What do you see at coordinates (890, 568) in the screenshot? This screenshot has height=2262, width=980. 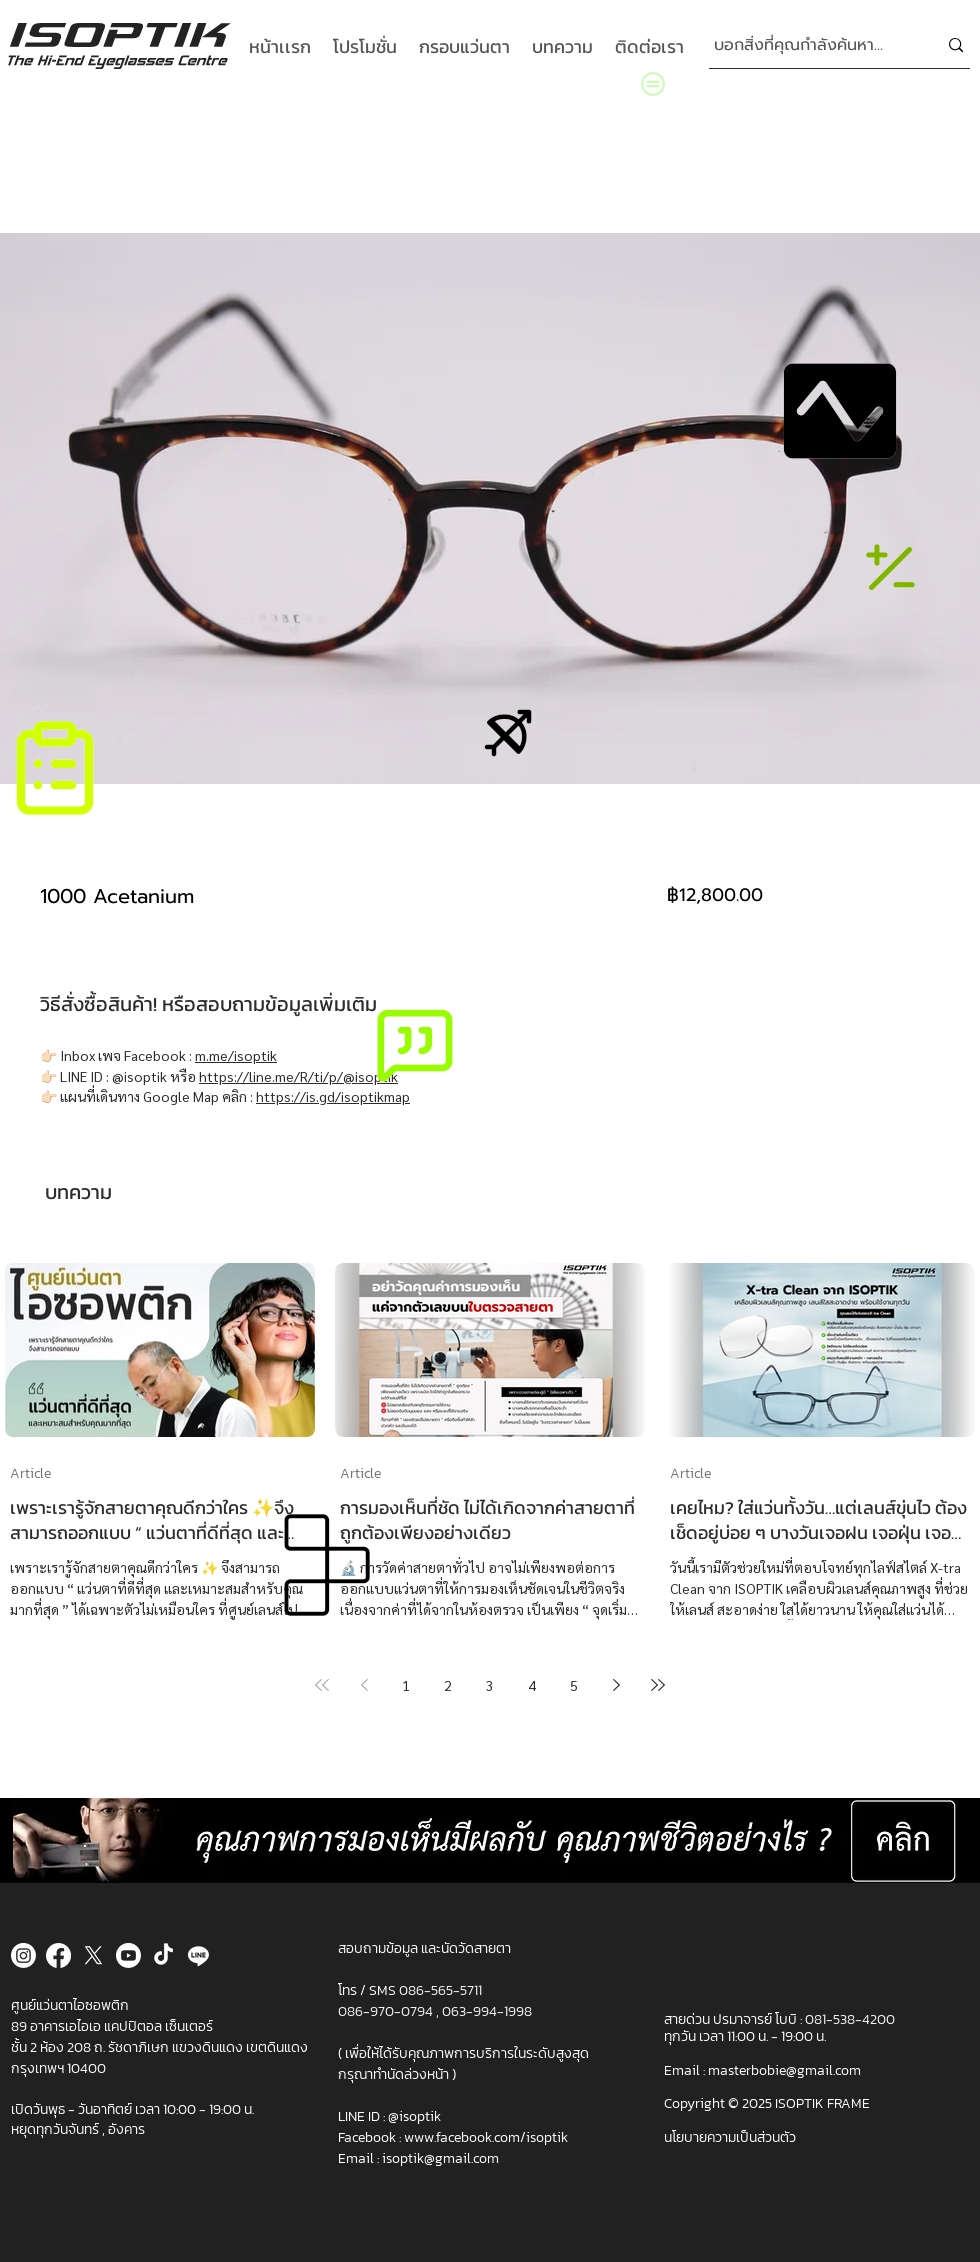 I see `toggle between adding and subtracting values` at bounding box center [890, 568].